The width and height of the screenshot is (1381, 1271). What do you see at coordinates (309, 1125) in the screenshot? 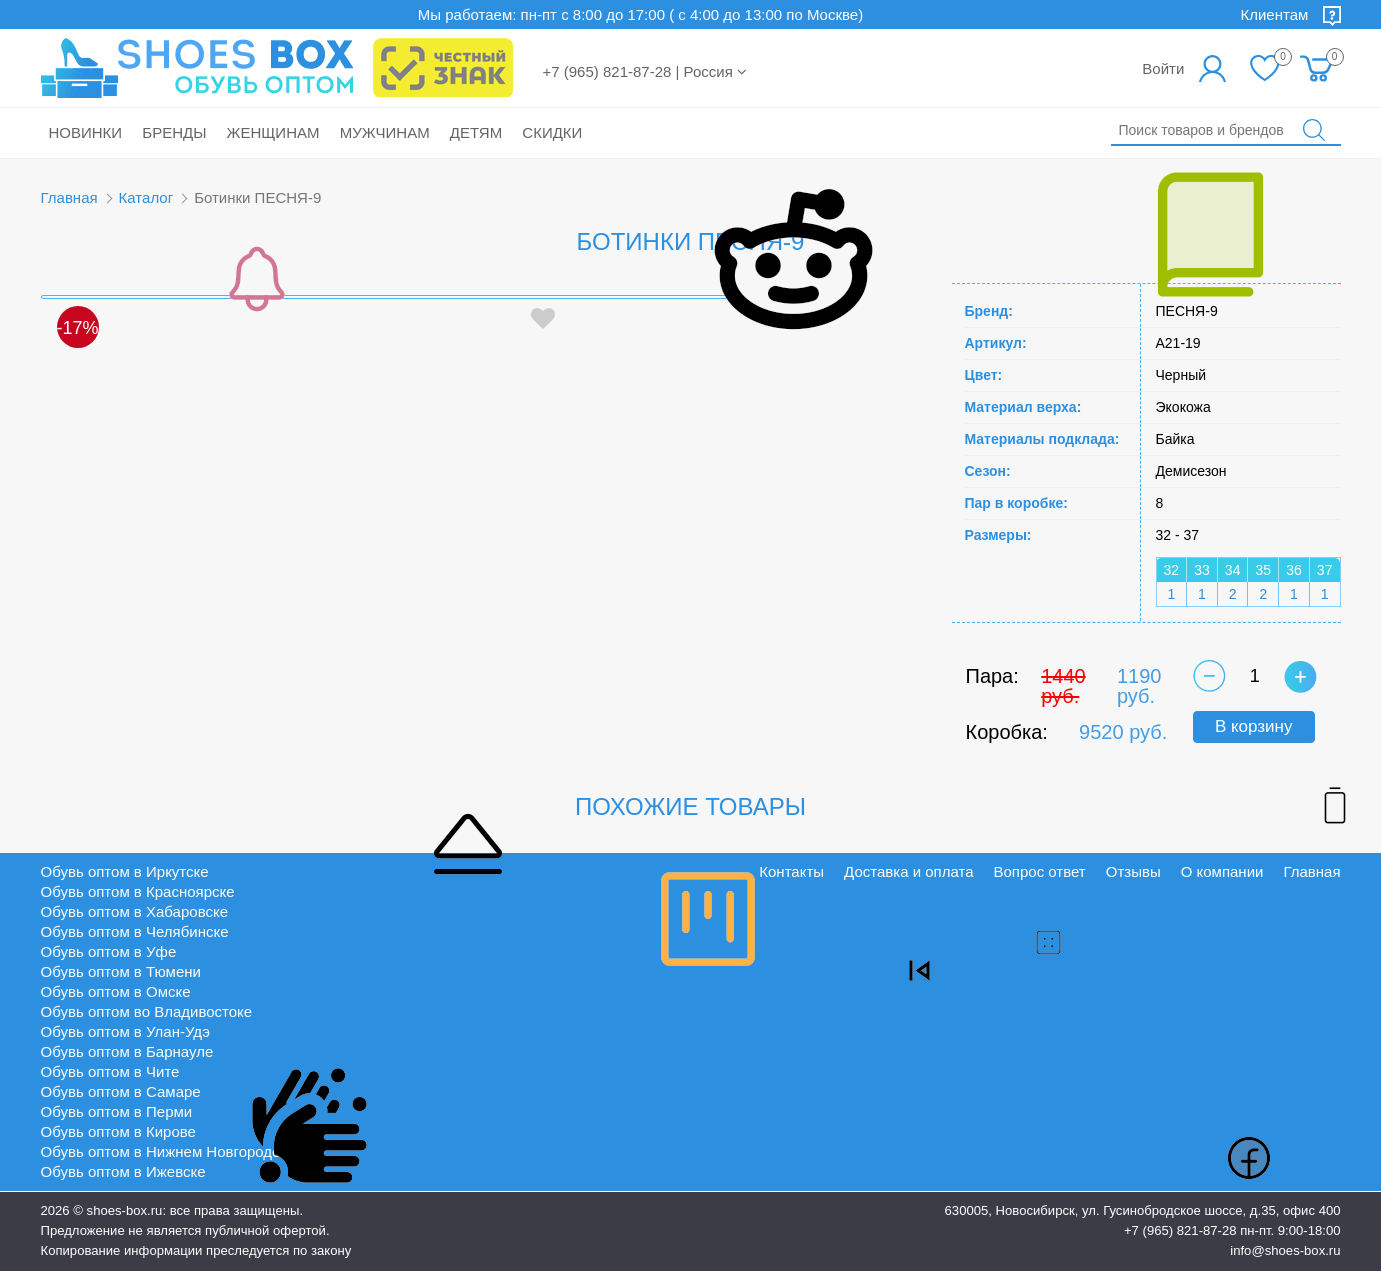
I see `wash hands reminder or hygiene indicator` at bounding box center [309, 1125].